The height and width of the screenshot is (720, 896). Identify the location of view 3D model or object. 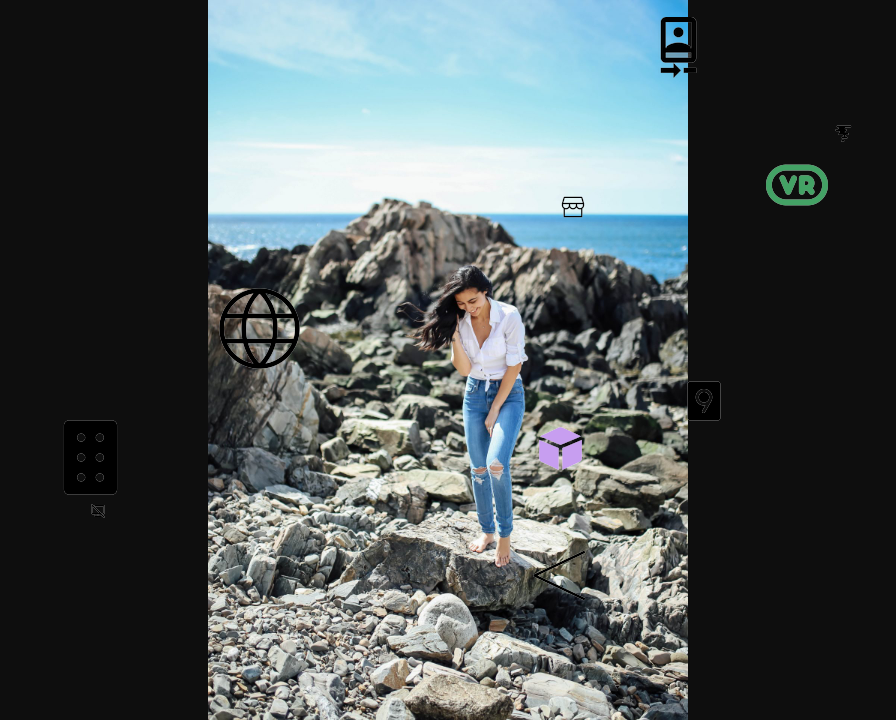
(560, 448).